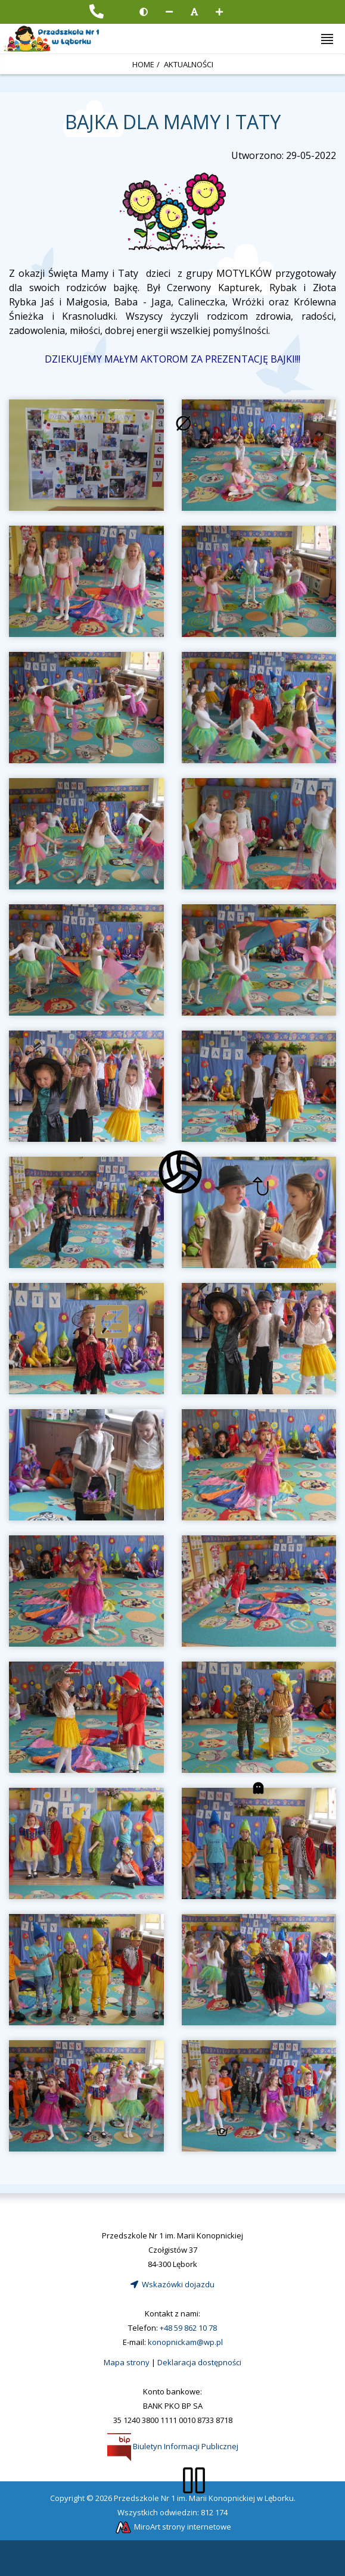 This screenshot has width=345, height=2576. What do you see at coordinates (112, 1322) in the screenshot?
I see `indicates item is not part of a set or group` at bounding box center [112, 1322].